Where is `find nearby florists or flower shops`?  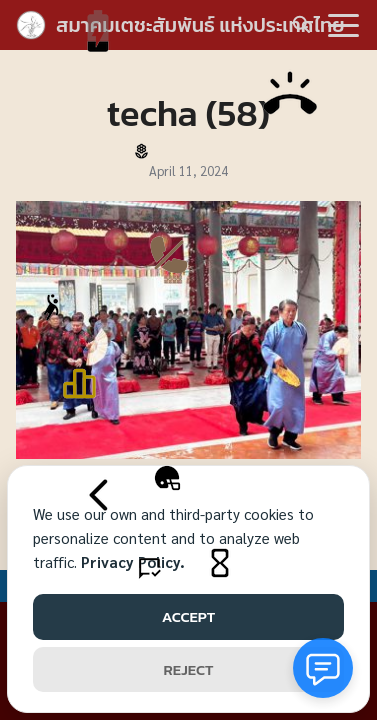 find nearby florists or flower shops is located at coordinates (141, 151).